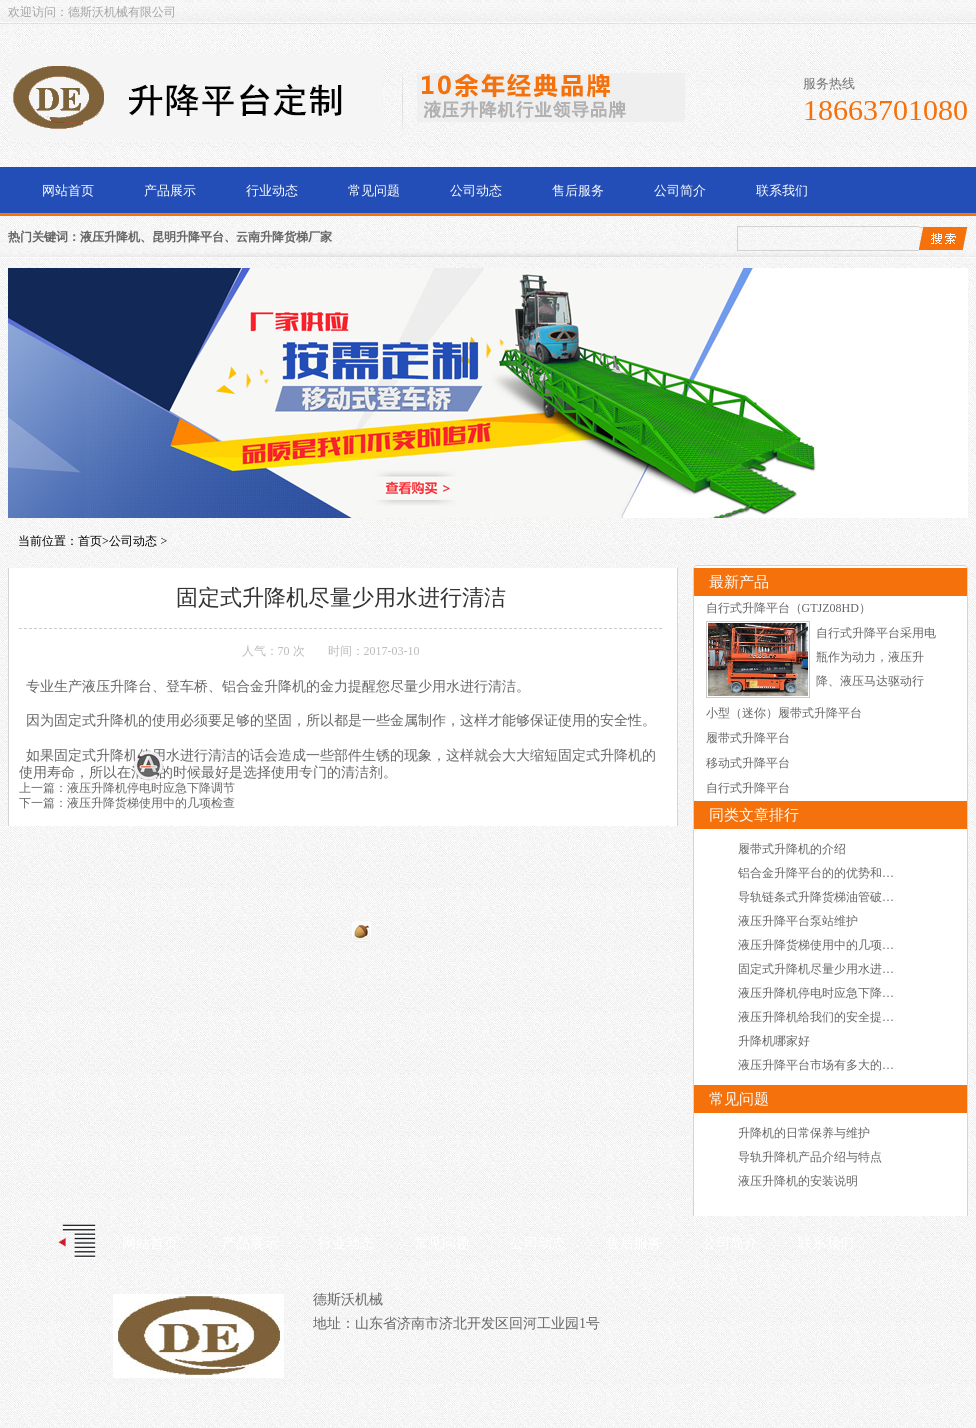 Image resolution: width=976 pixels, height=1428 pixels. What do you see at coordinates (77, 1241) in the screenshot?
I see `decrease text indentation` at bounding box center [77, 1241].